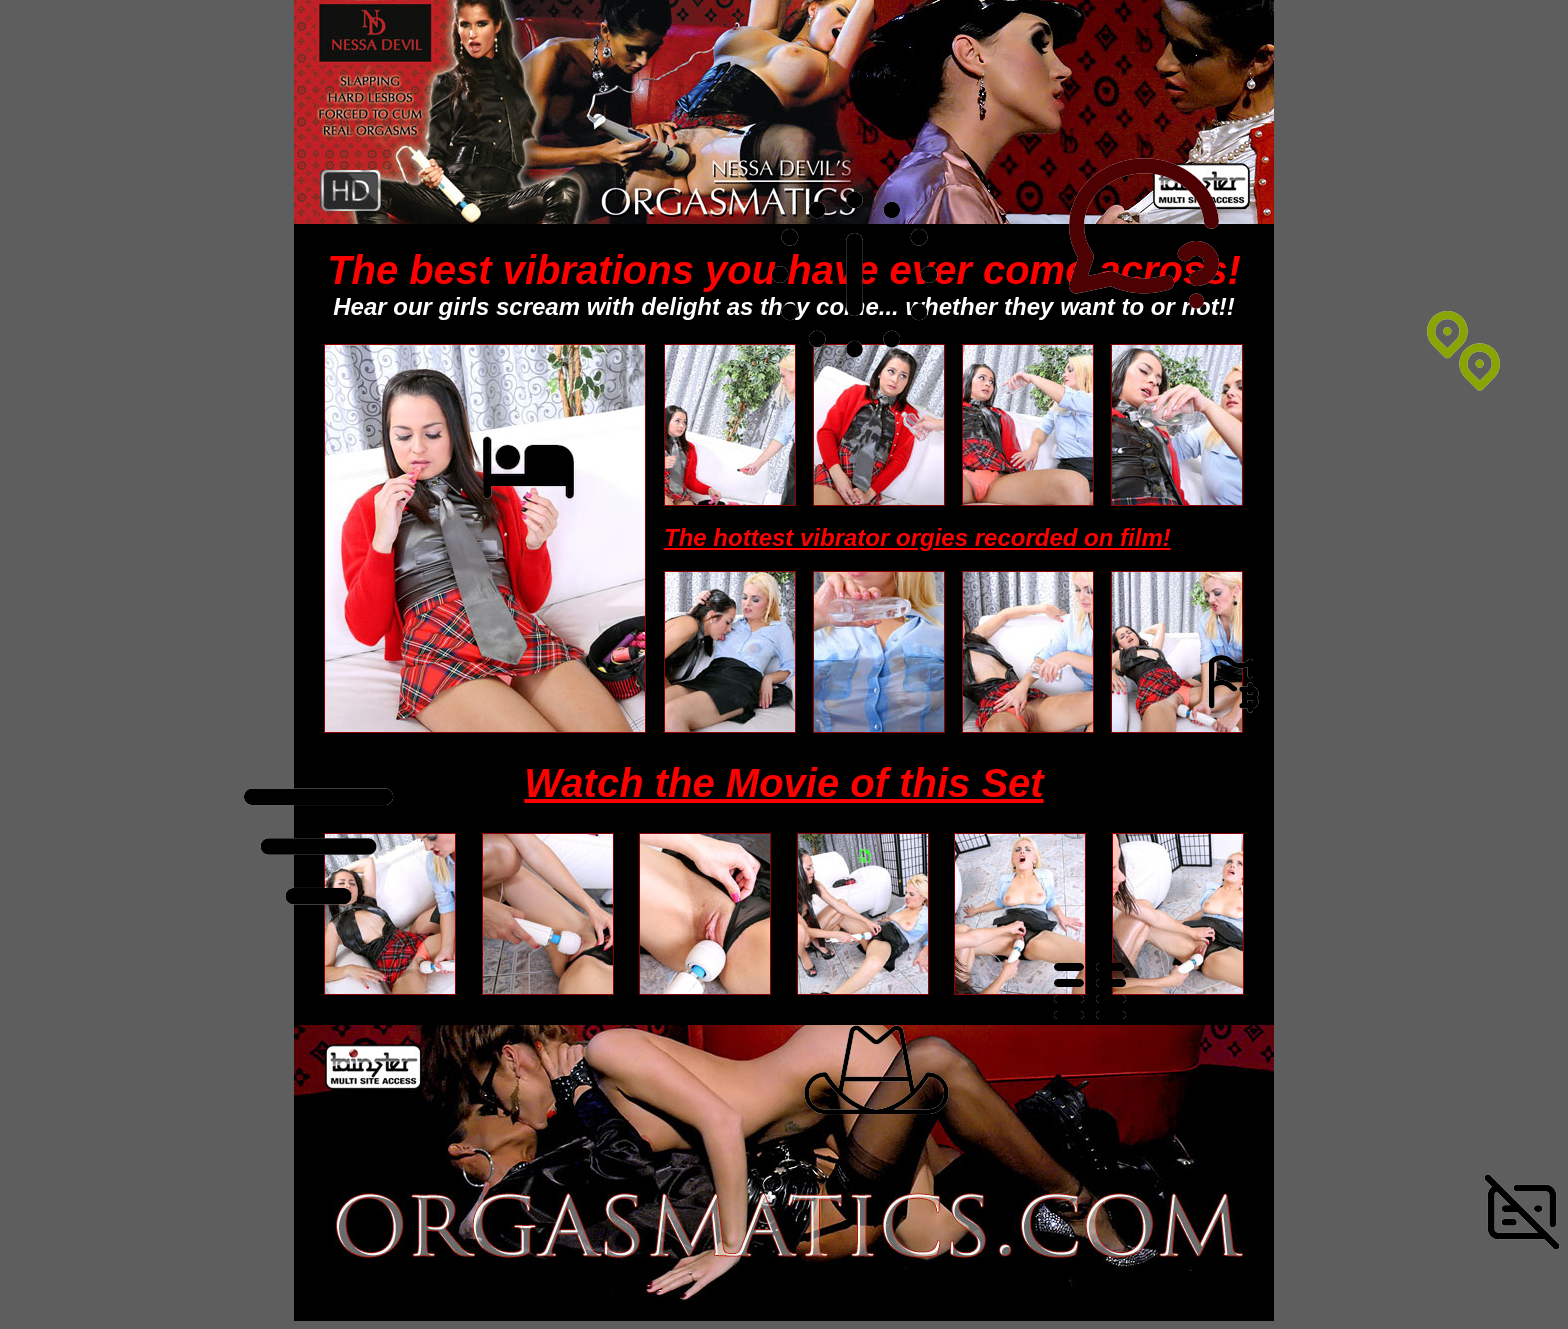 The height and width of the screenshot is (1329, 1568). What do you see at coordinates (876, 1074) in the screenshot?
I see `select cowboy hat avatar or profile accessory` at bounding box center [876, 1074].